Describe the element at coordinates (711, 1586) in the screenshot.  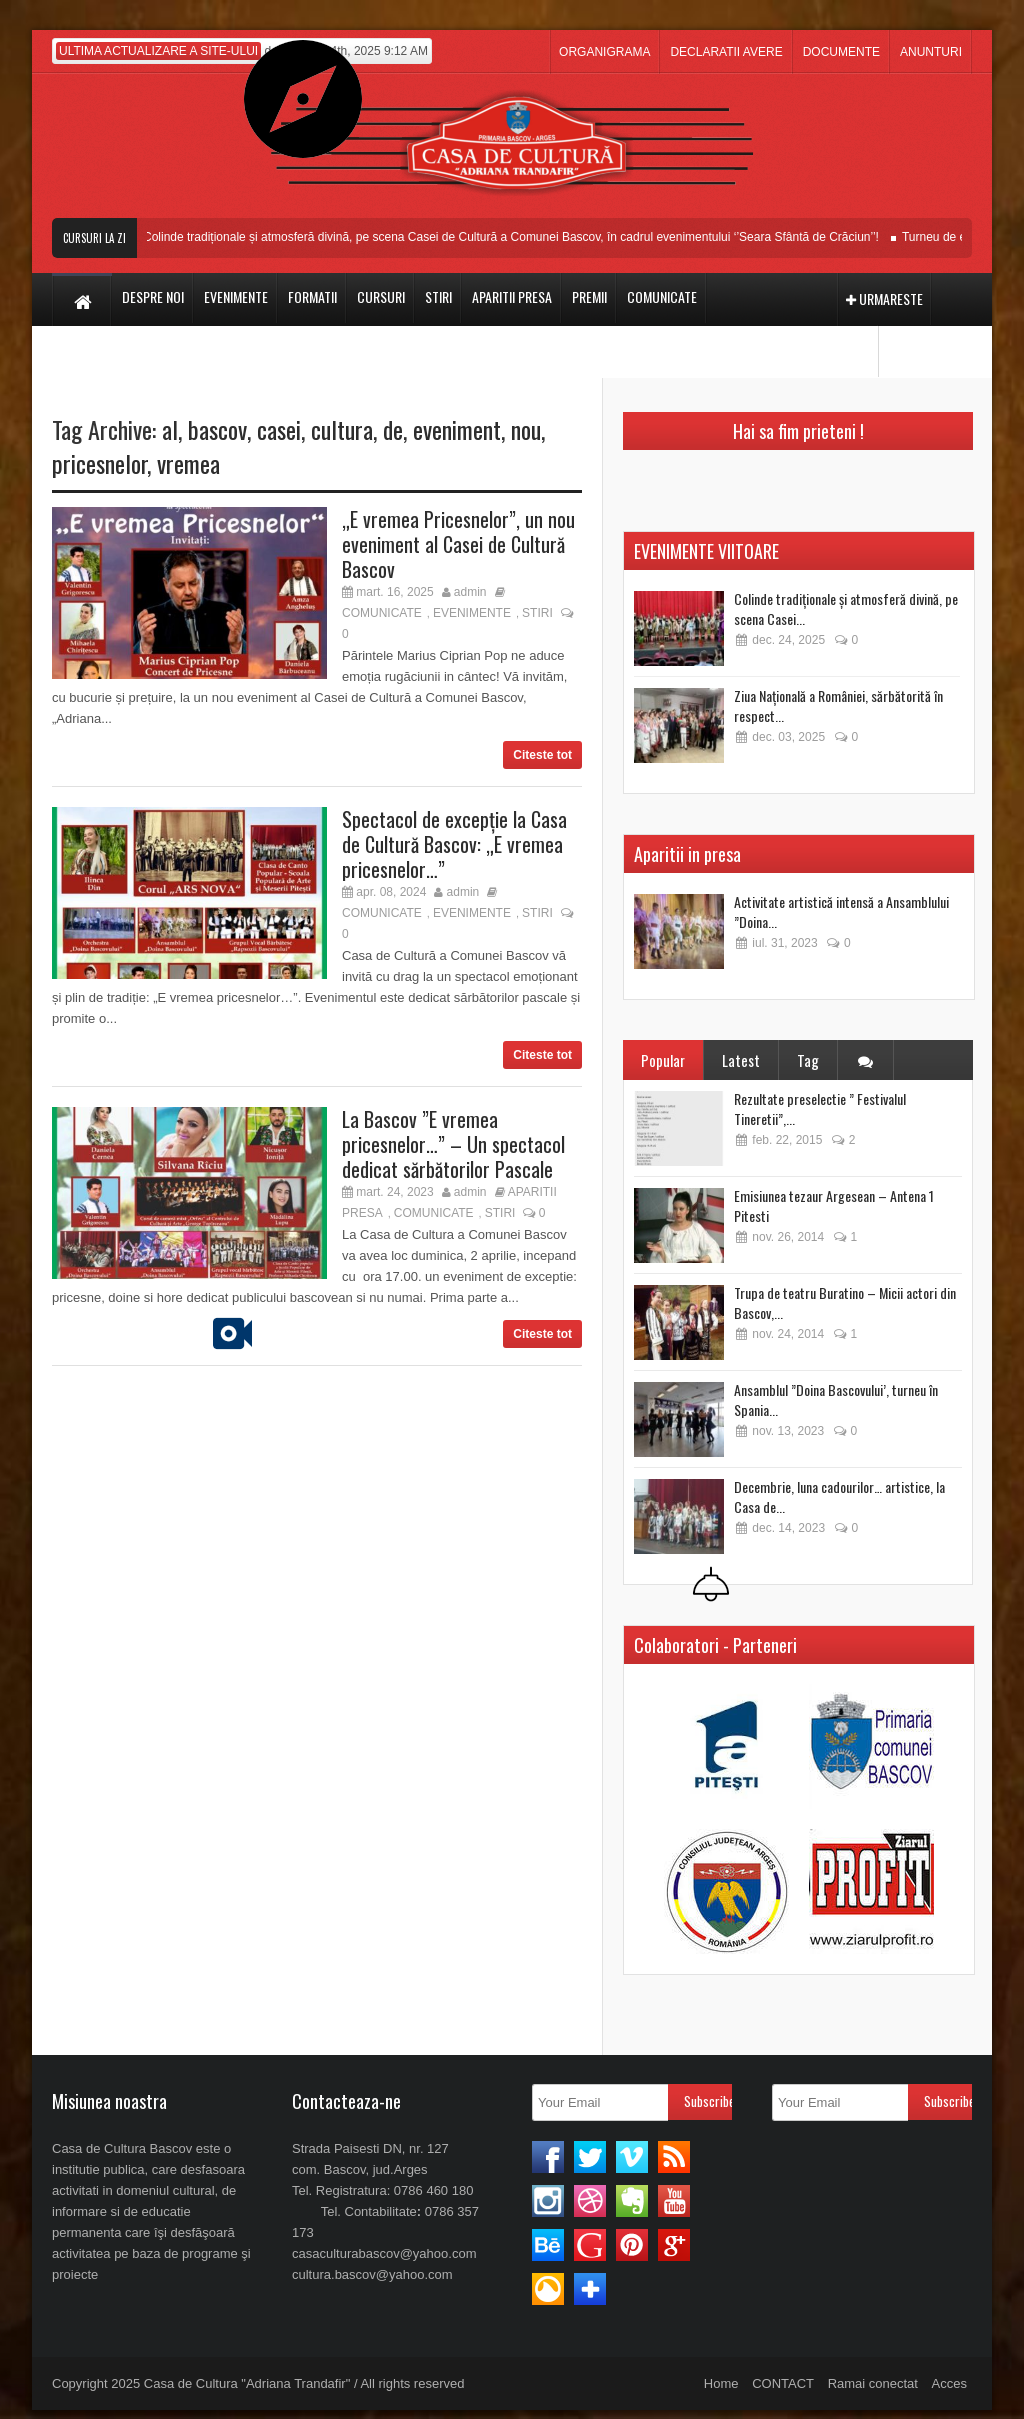
I see `toggle pendant light on/off` at that location.